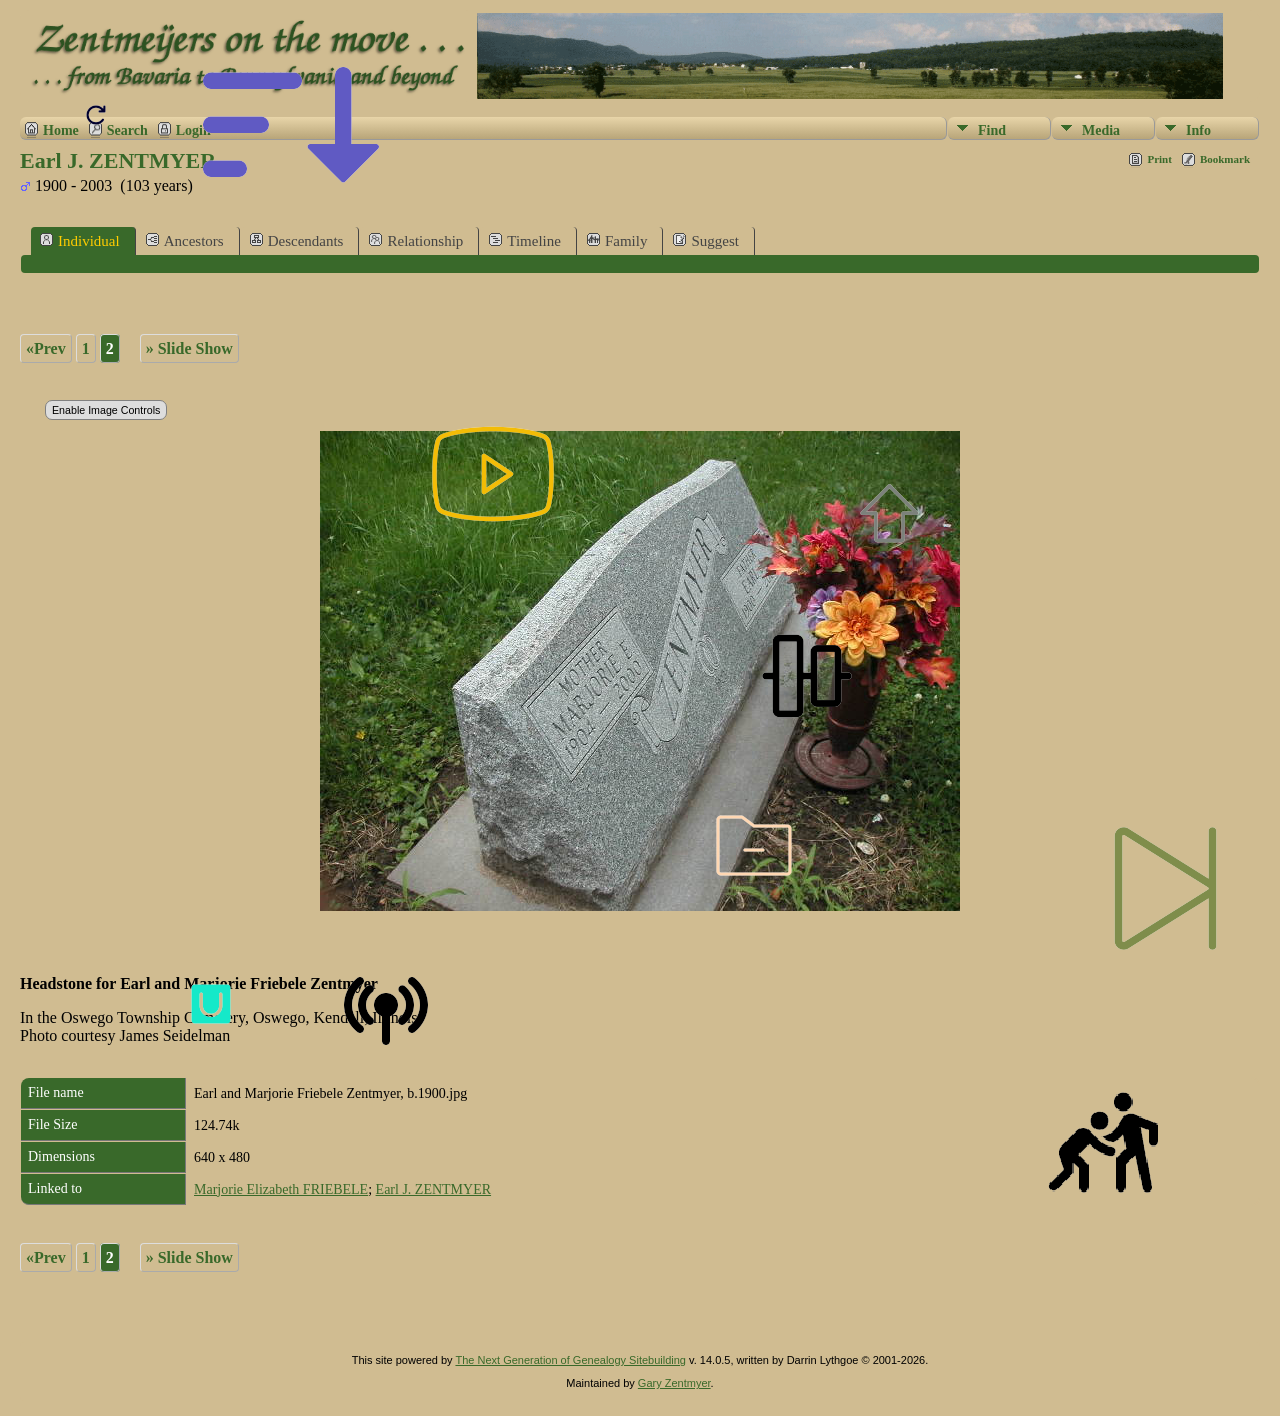  Describe the element at coordinates (291, 122) in the screenshot. I see `sort items in descending order` at that location.